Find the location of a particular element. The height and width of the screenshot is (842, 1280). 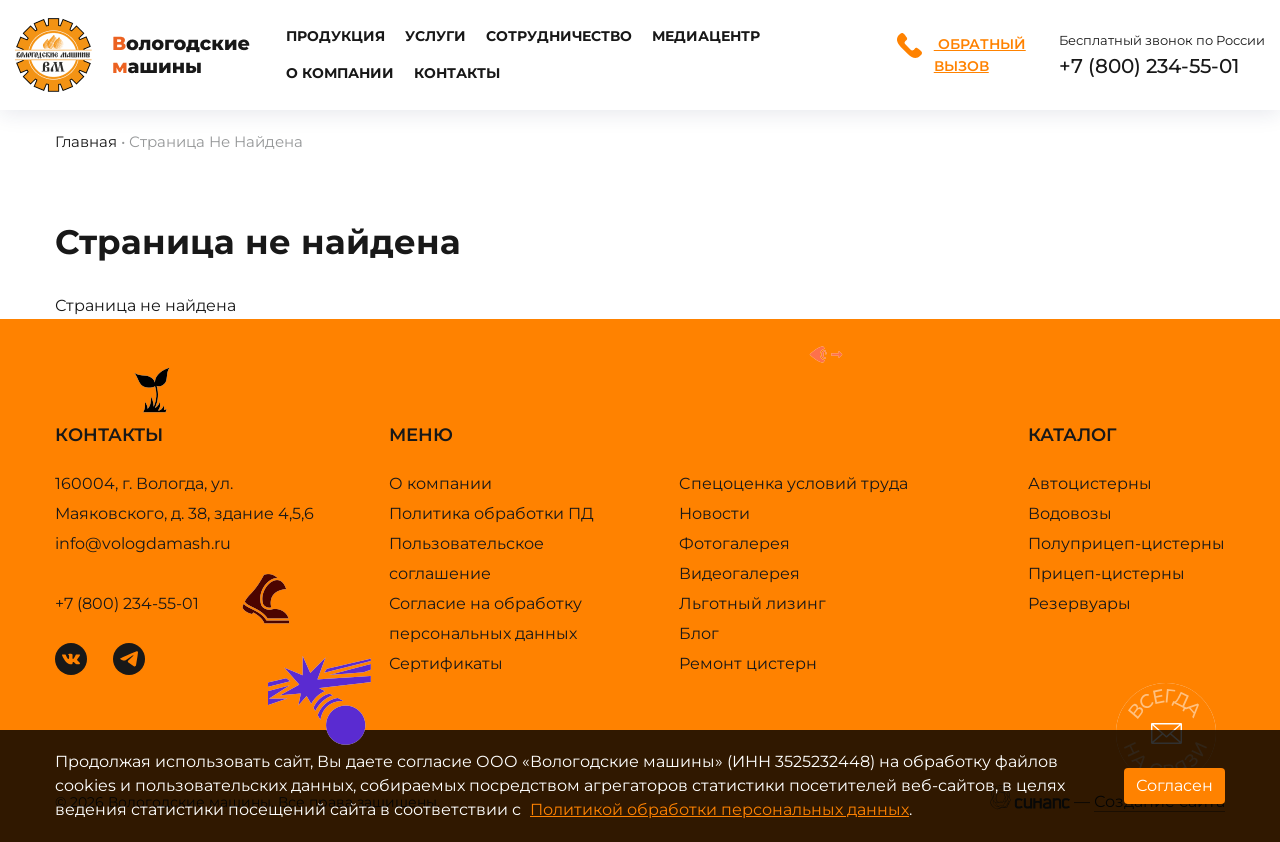

indicates ricochet or bounce effect in gameplay is located at coordinates (319, 700).